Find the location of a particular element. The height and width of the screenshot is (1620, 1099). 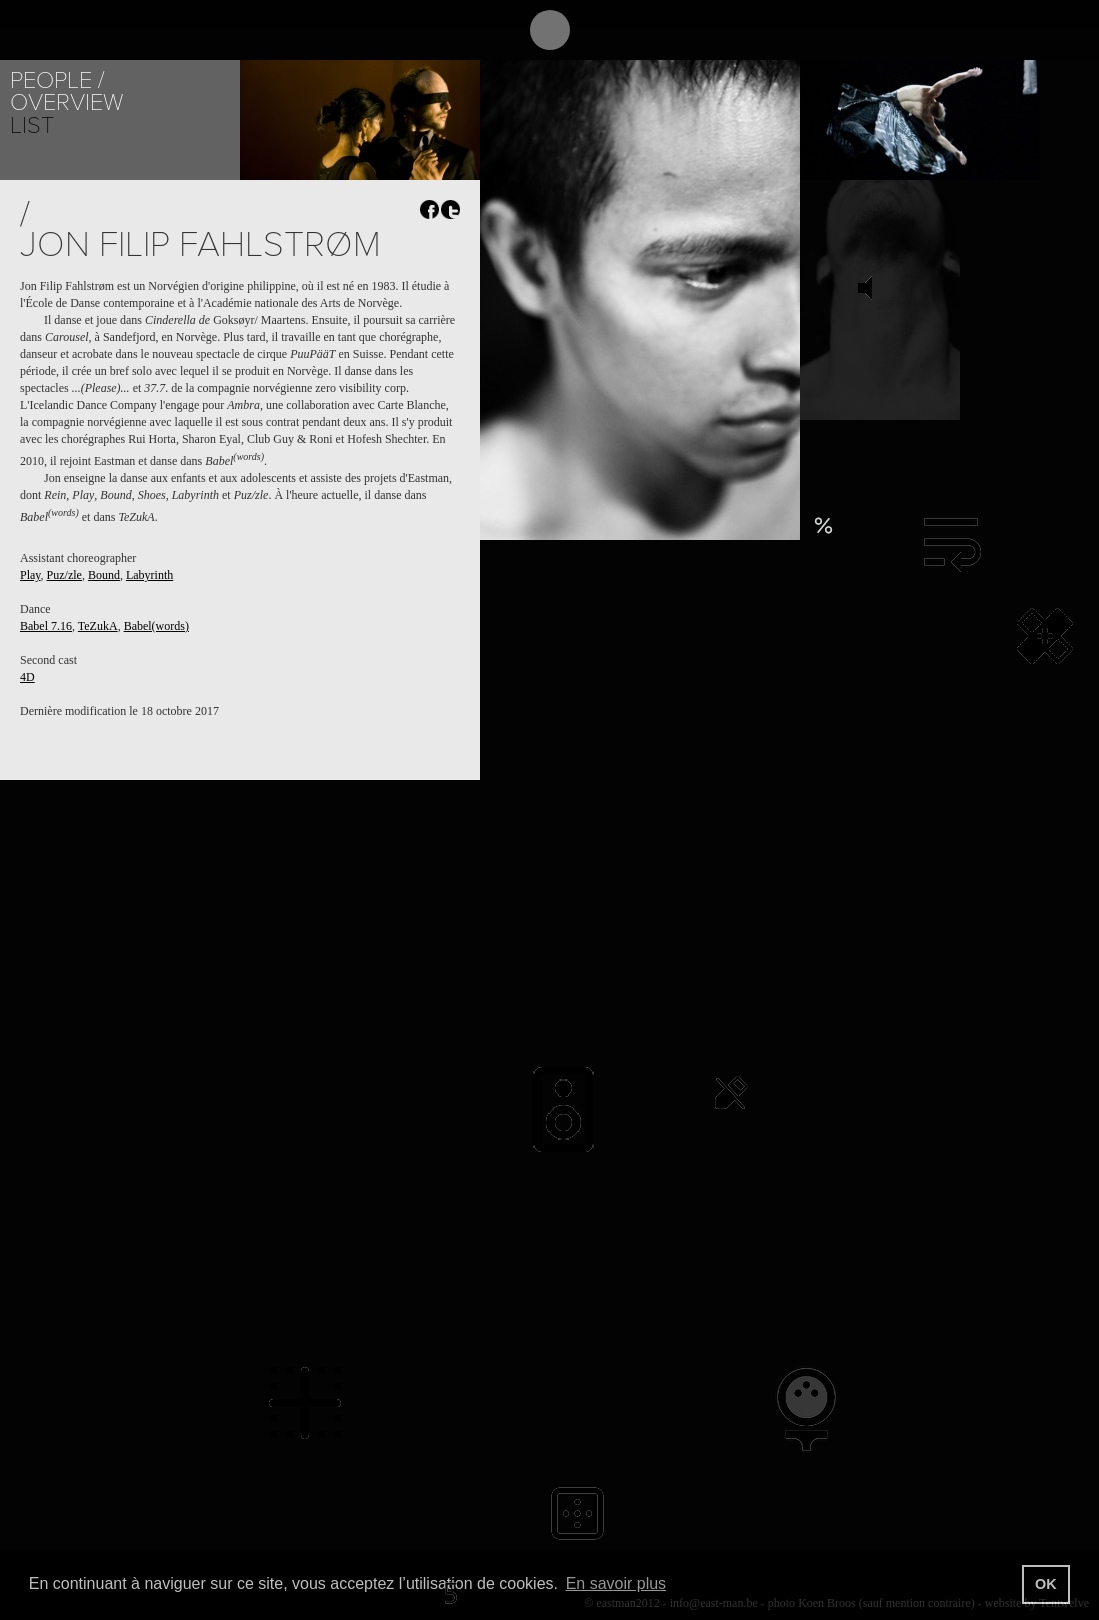

apply outer border to selected cells is located at coordinates (577, 1513).